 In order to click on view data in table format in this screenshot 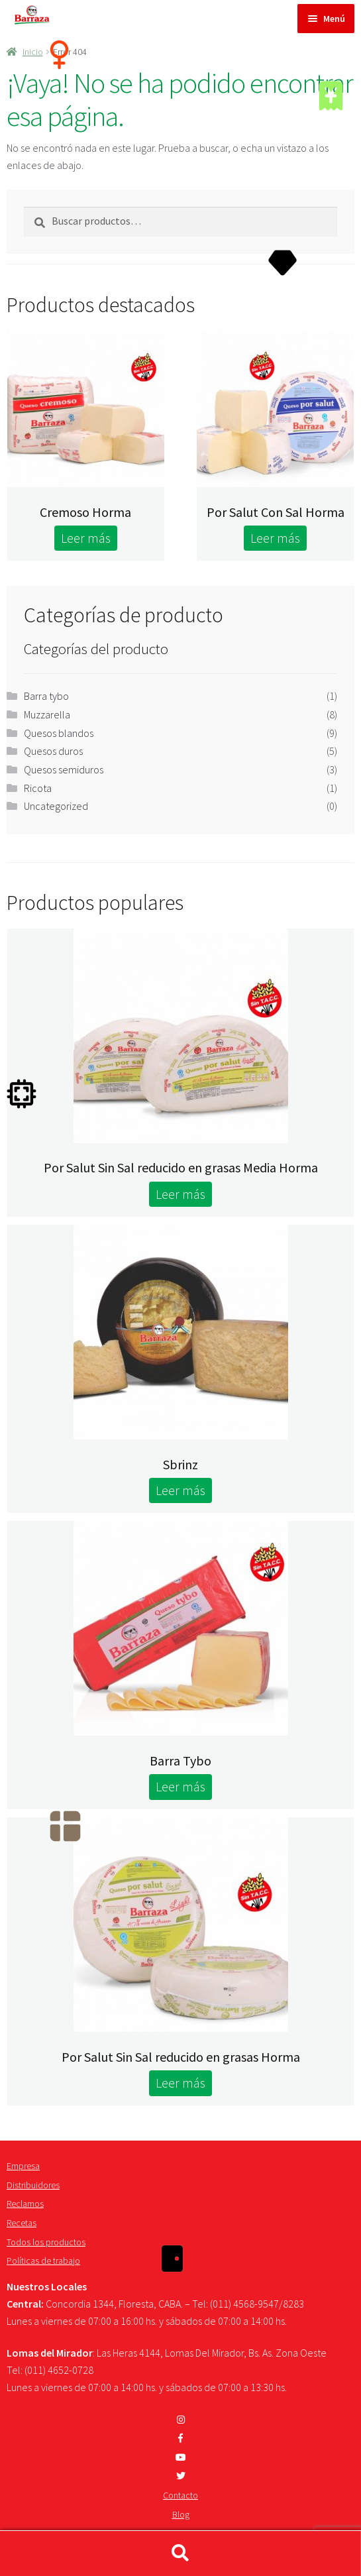, I will do `click(65, 1826)`.